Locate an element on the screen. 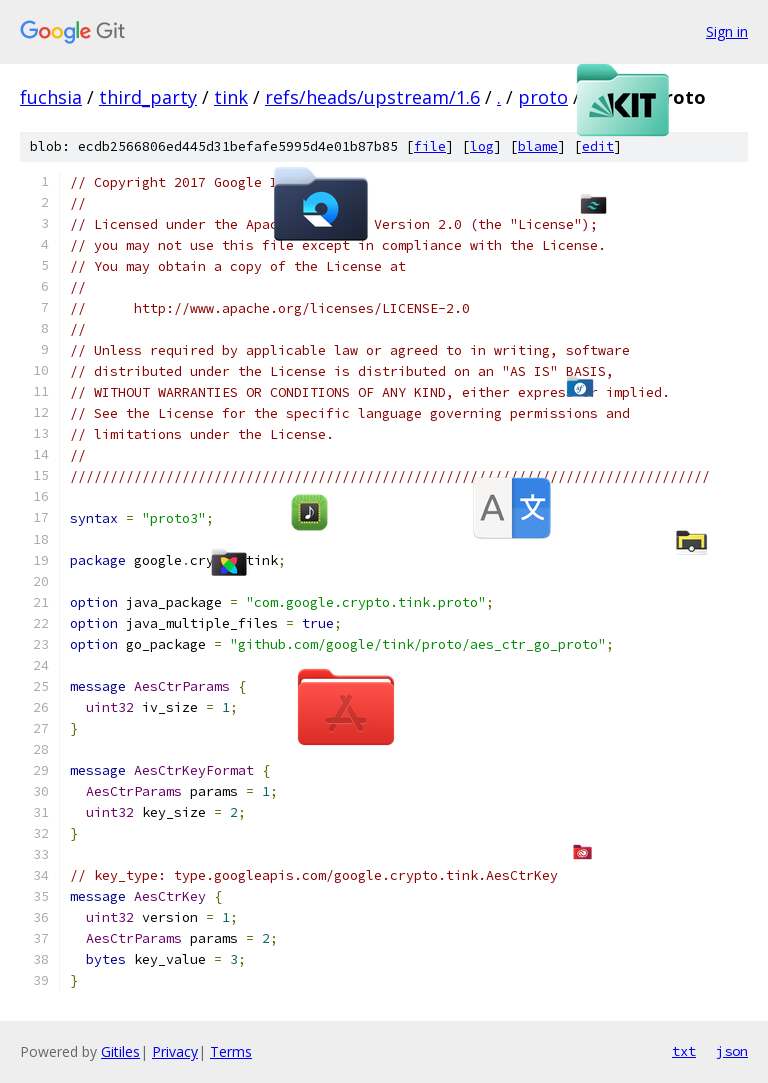 Image resolution: width=768 pixels, height=1083 pixels. open KIT (Karlsruhe Institute of Technology) project folder is located at coordinates (622, 102).